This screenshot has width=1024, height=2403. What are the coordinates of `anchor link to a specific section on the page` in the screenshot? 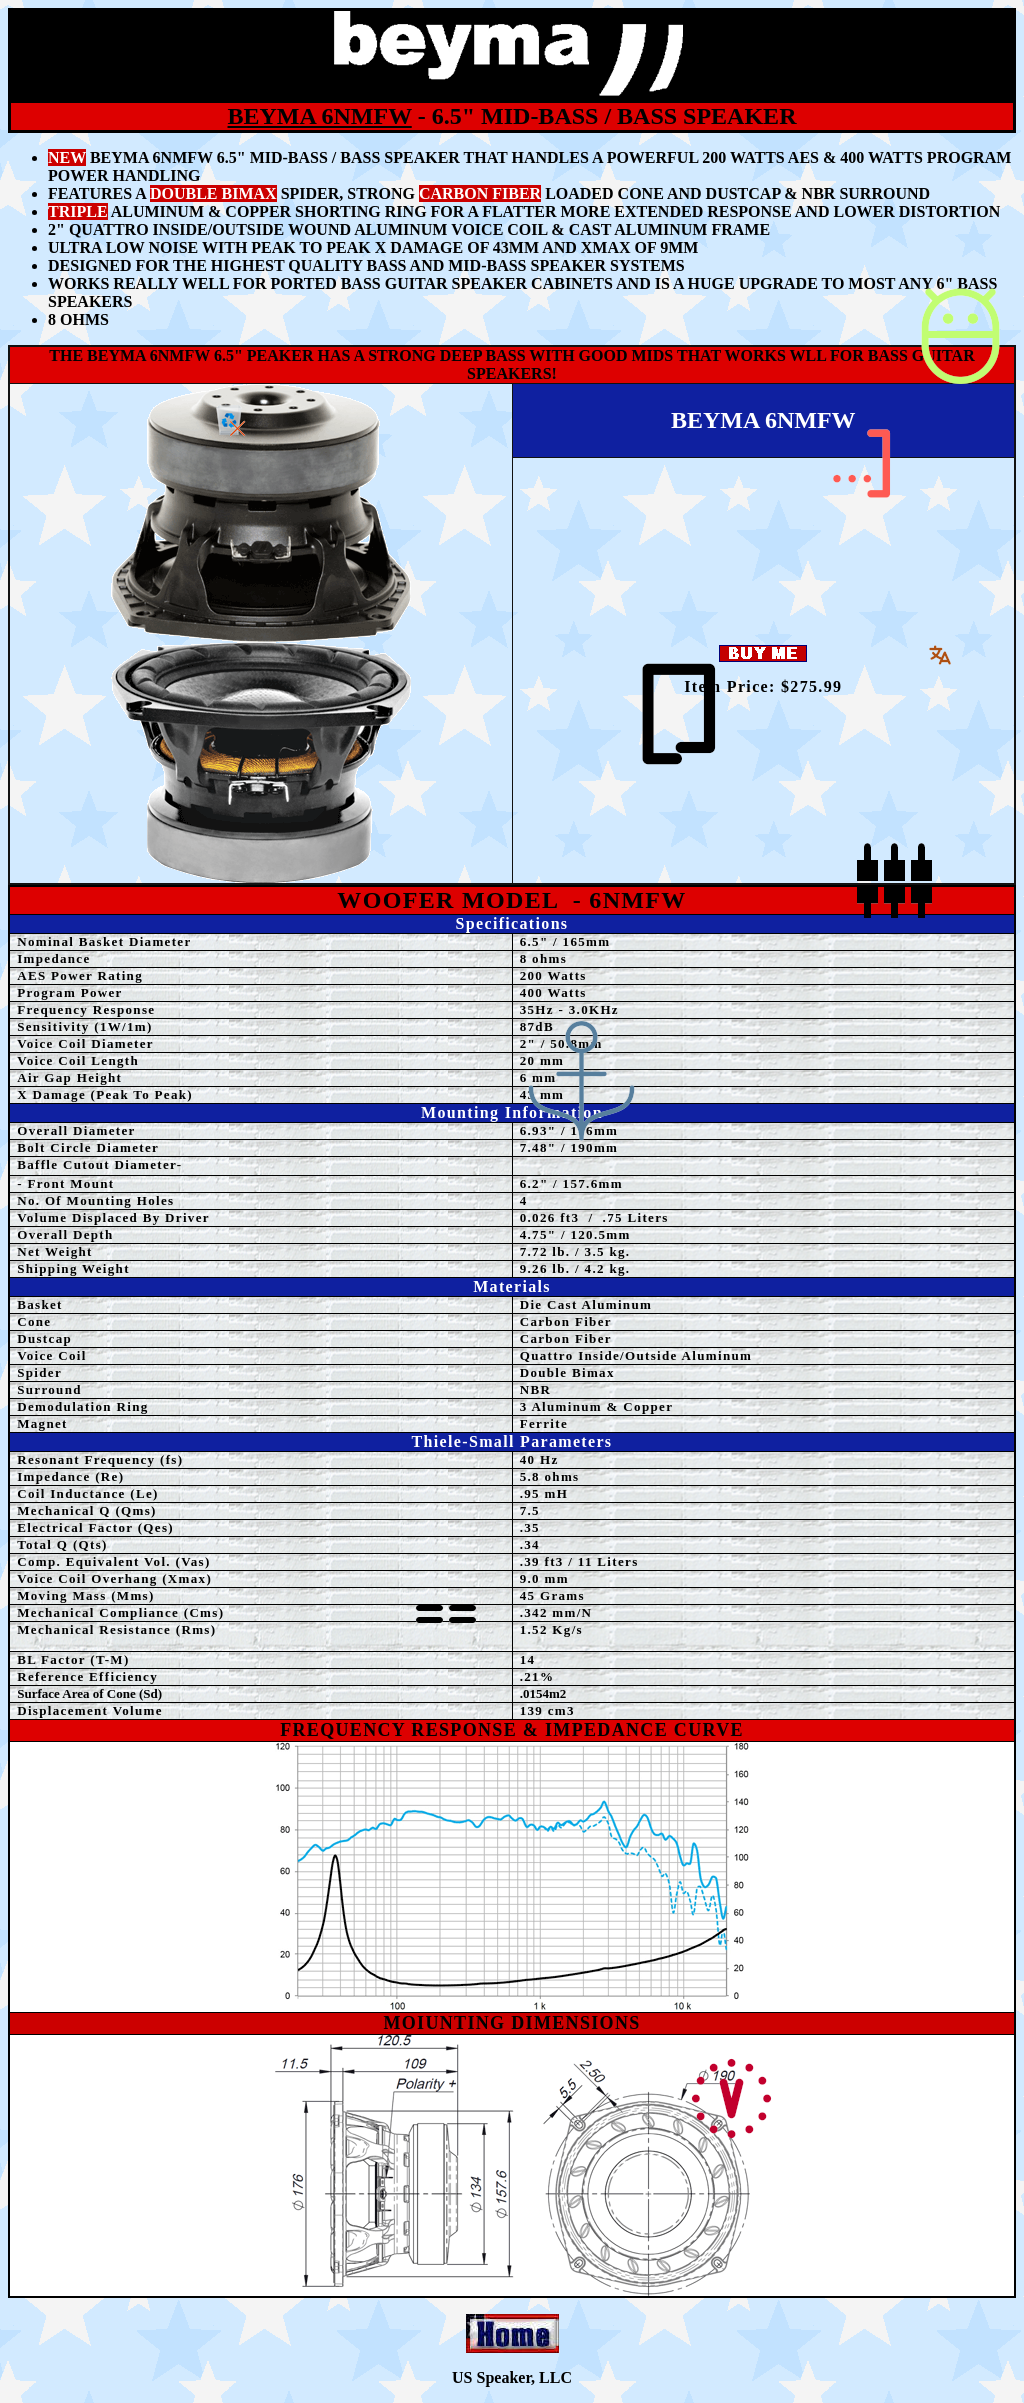 It's located at (581, 1078).